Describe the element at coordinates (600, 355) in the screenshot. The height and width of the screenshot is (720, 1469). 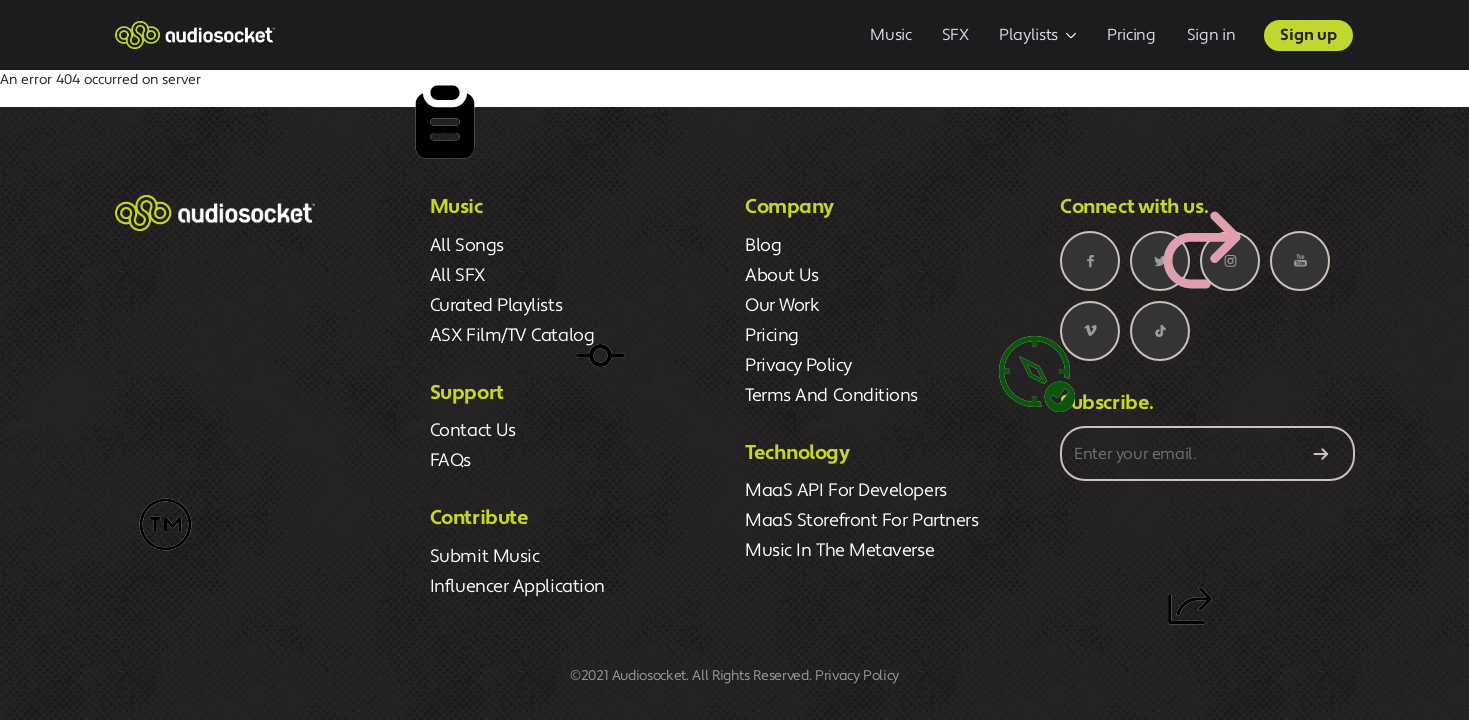
I see `view commit history` at that location.